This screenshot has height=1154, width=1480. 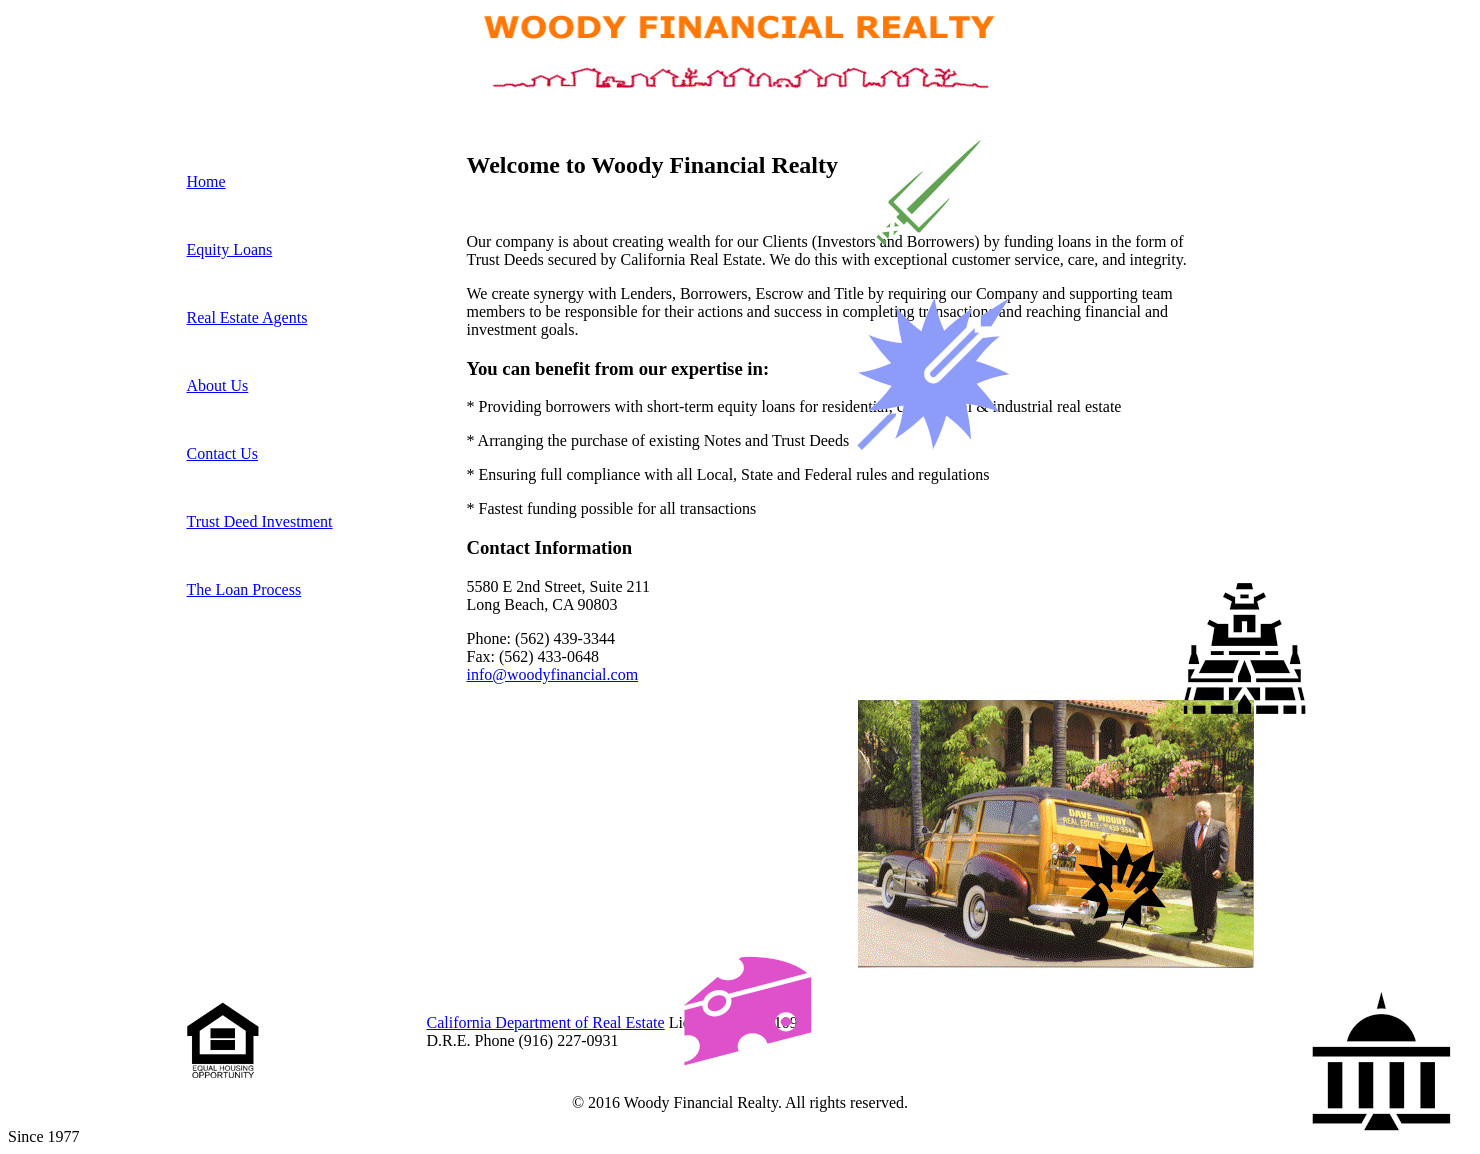 I want to click on give a high-five or celebrate with another player, so click(x=1122, y=887).